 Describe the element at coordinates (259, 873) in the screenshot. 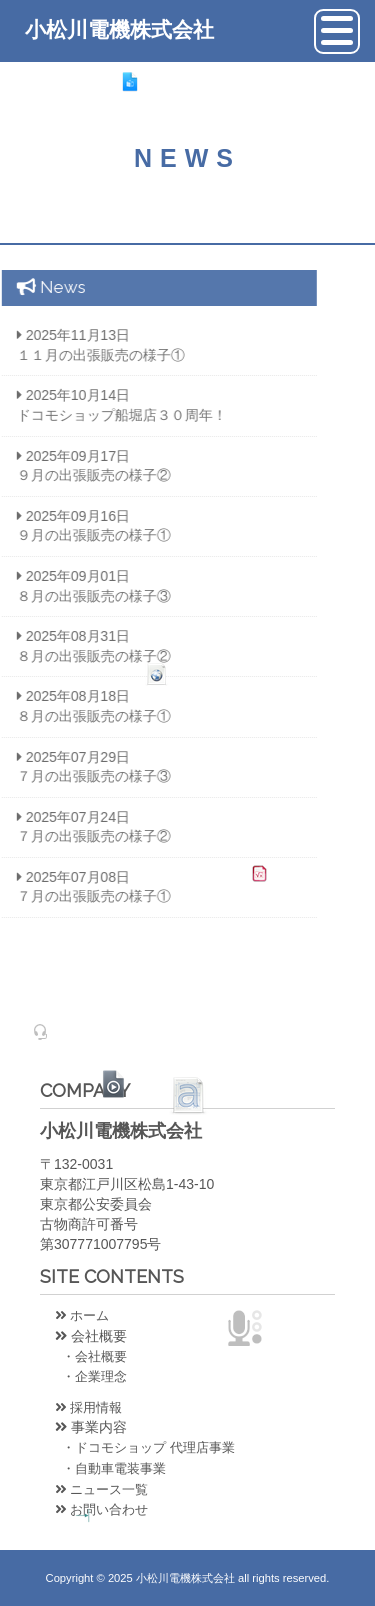

I see `libreoffice math formula template file` at that location.